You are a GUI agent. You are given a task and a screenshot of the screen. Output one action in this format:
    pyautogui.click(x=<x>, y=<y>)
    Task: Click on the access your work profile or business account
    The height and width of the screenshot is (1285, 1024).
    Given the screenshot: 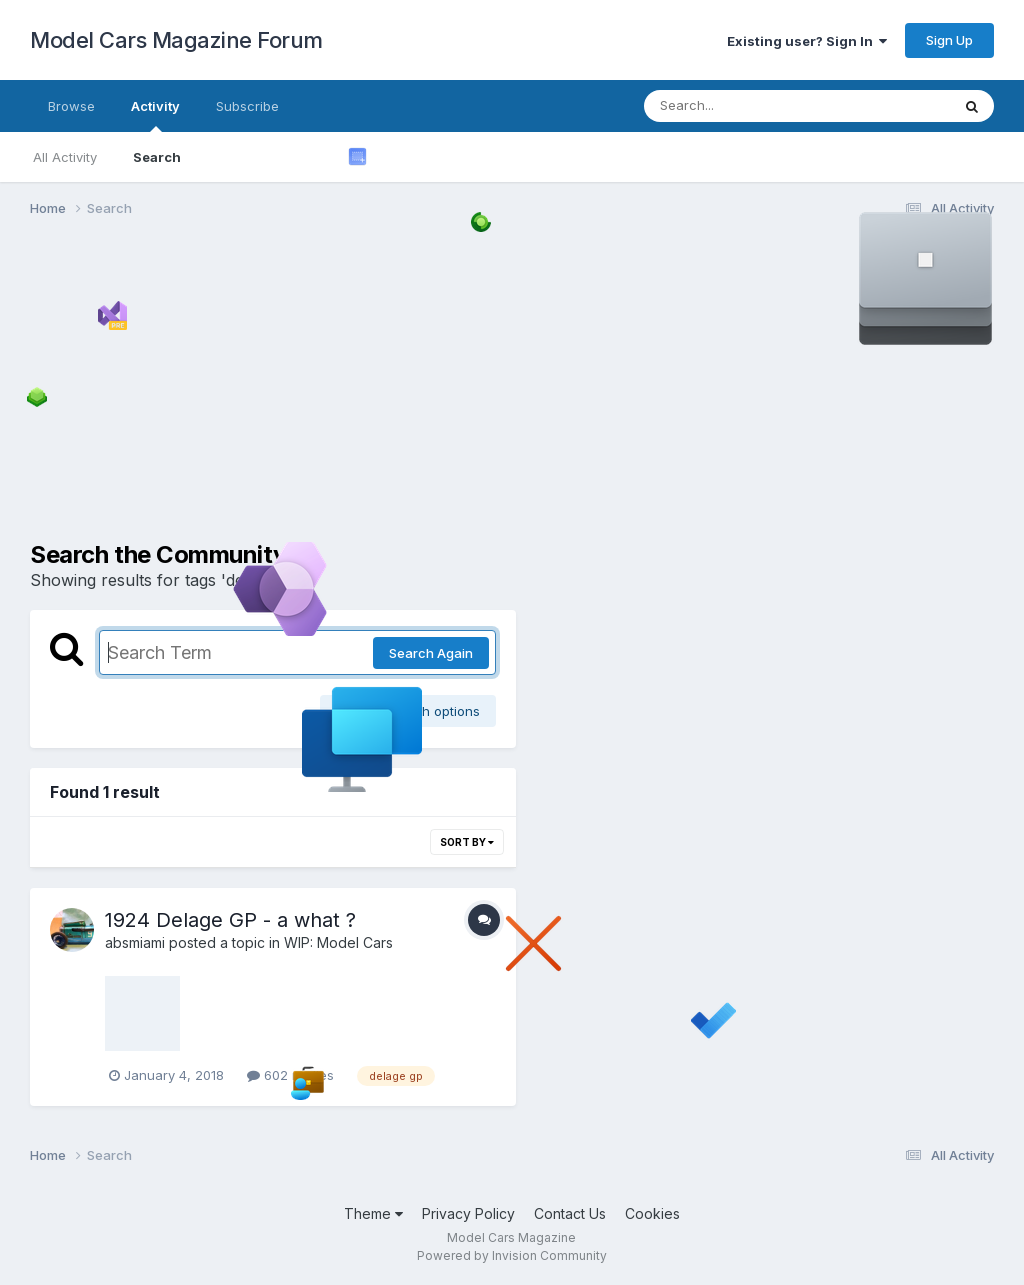 What is the action you would take?
    pyautogui.click(x=308, y=1082)
    